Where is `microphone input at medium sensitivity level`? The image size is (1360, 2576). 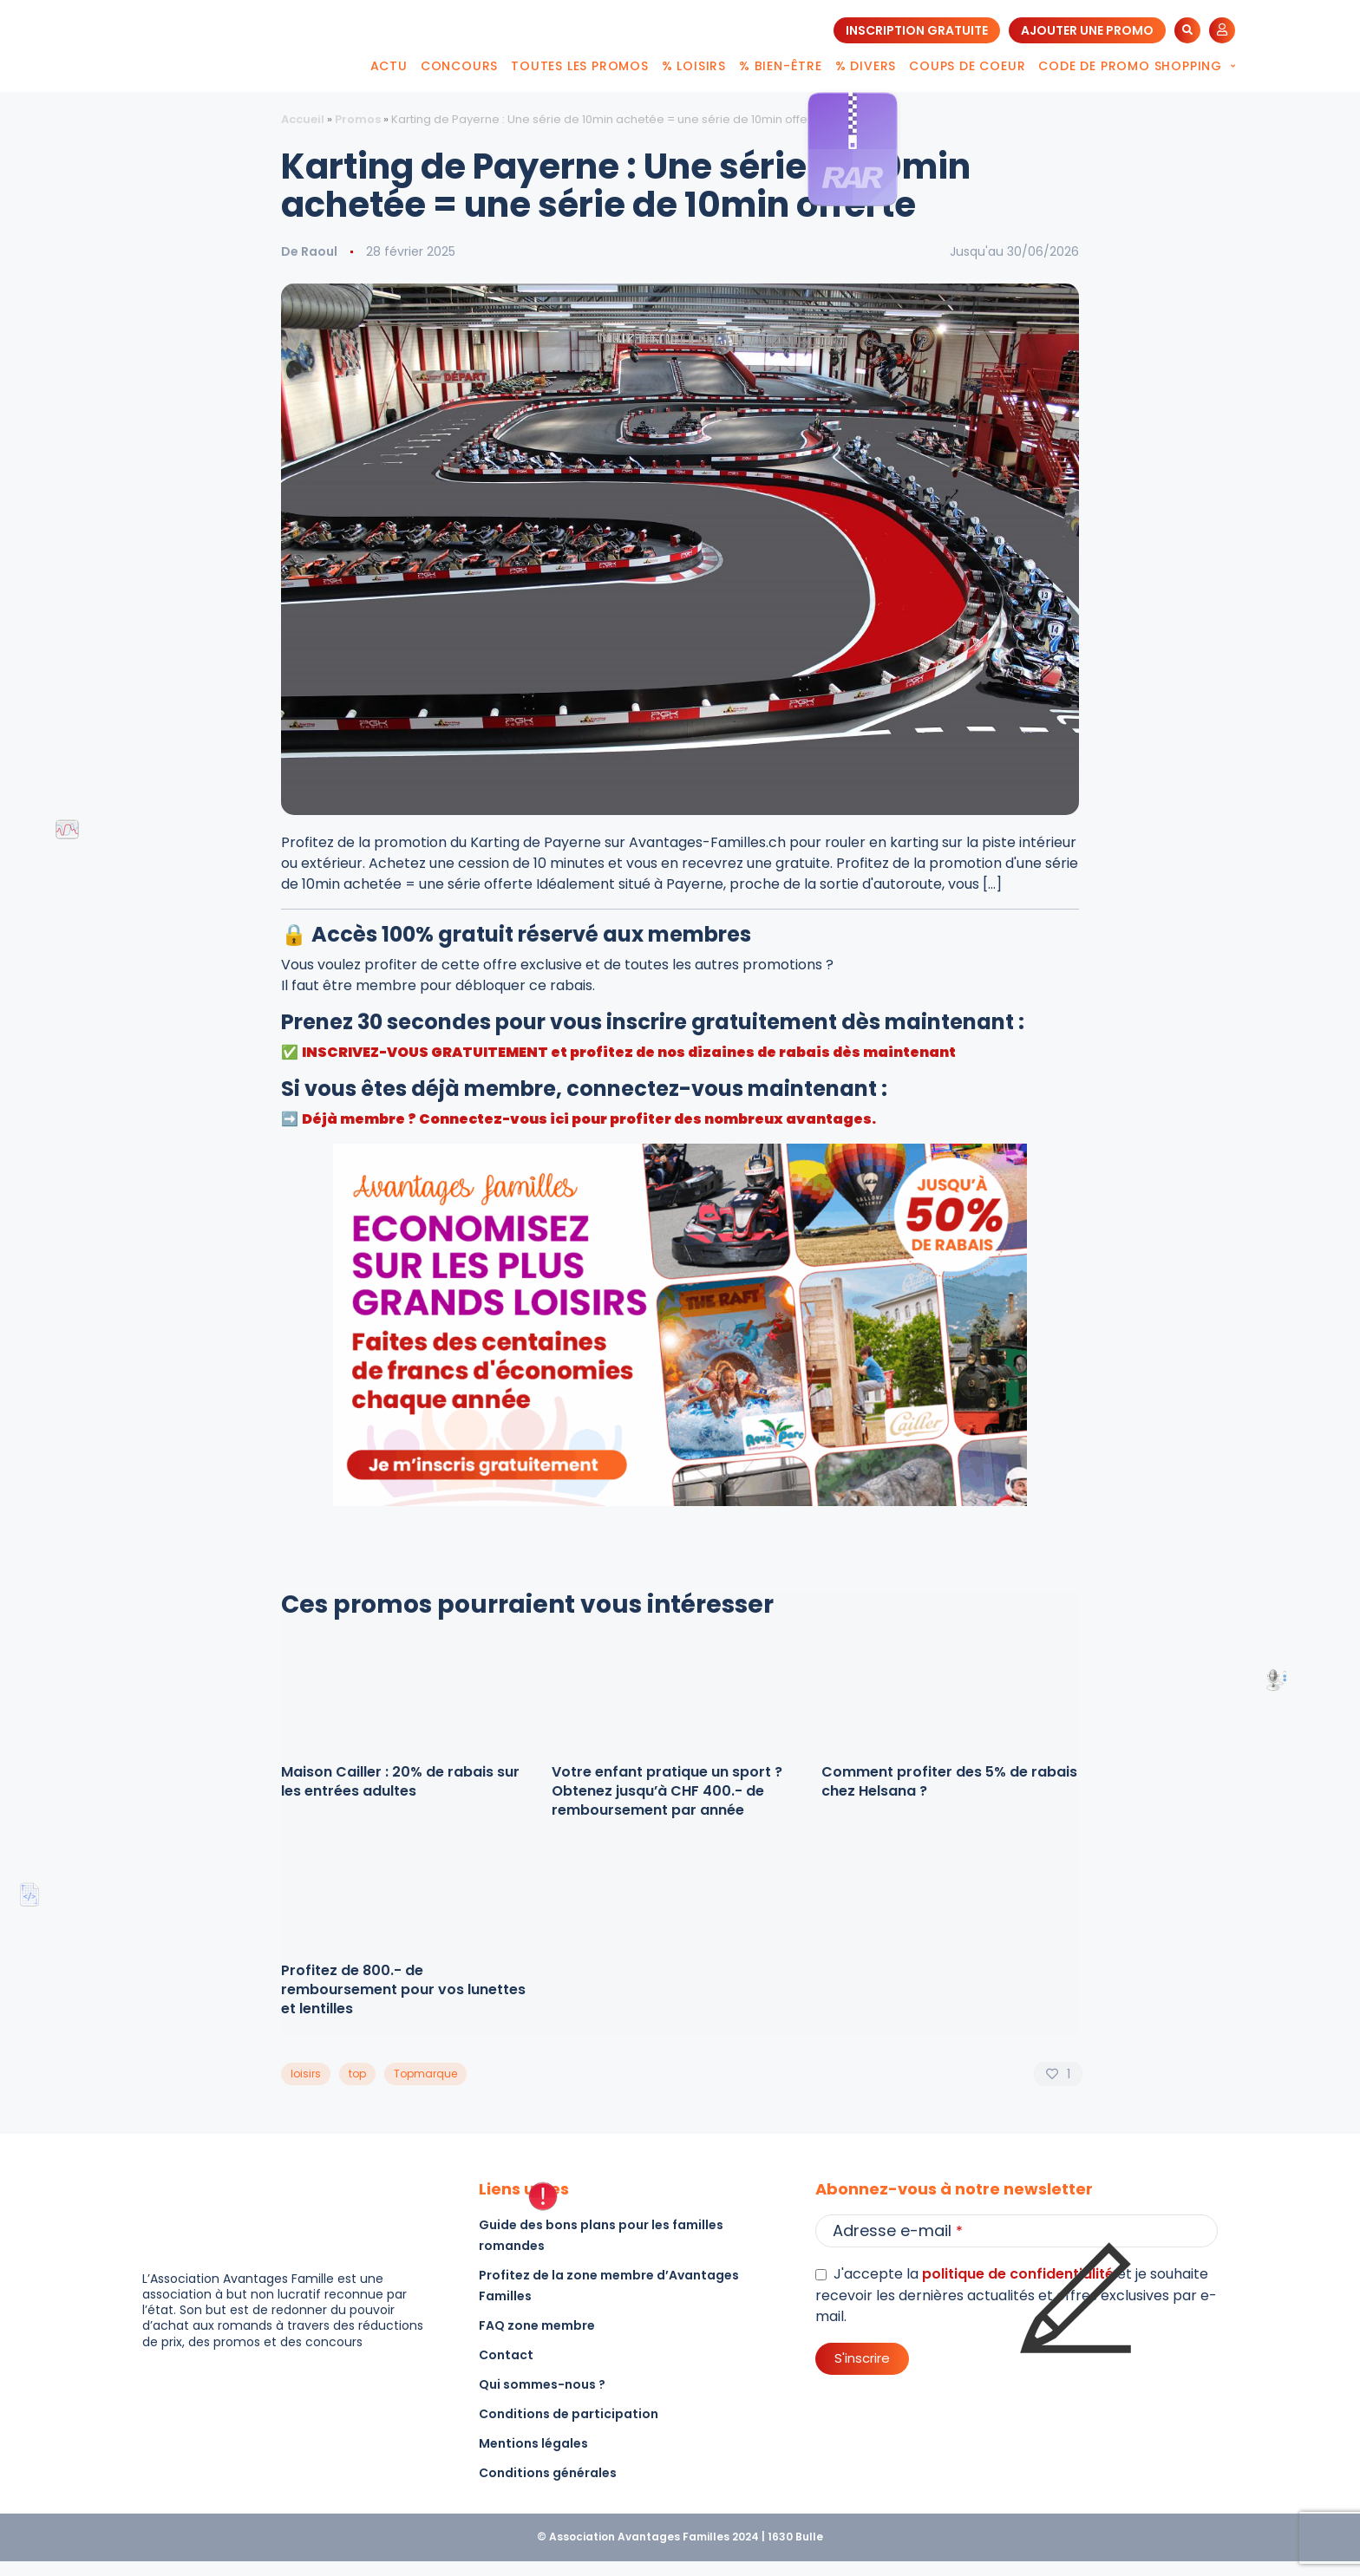
microphone input at medium sensitivity level is located at coordinates (1277, 1680).